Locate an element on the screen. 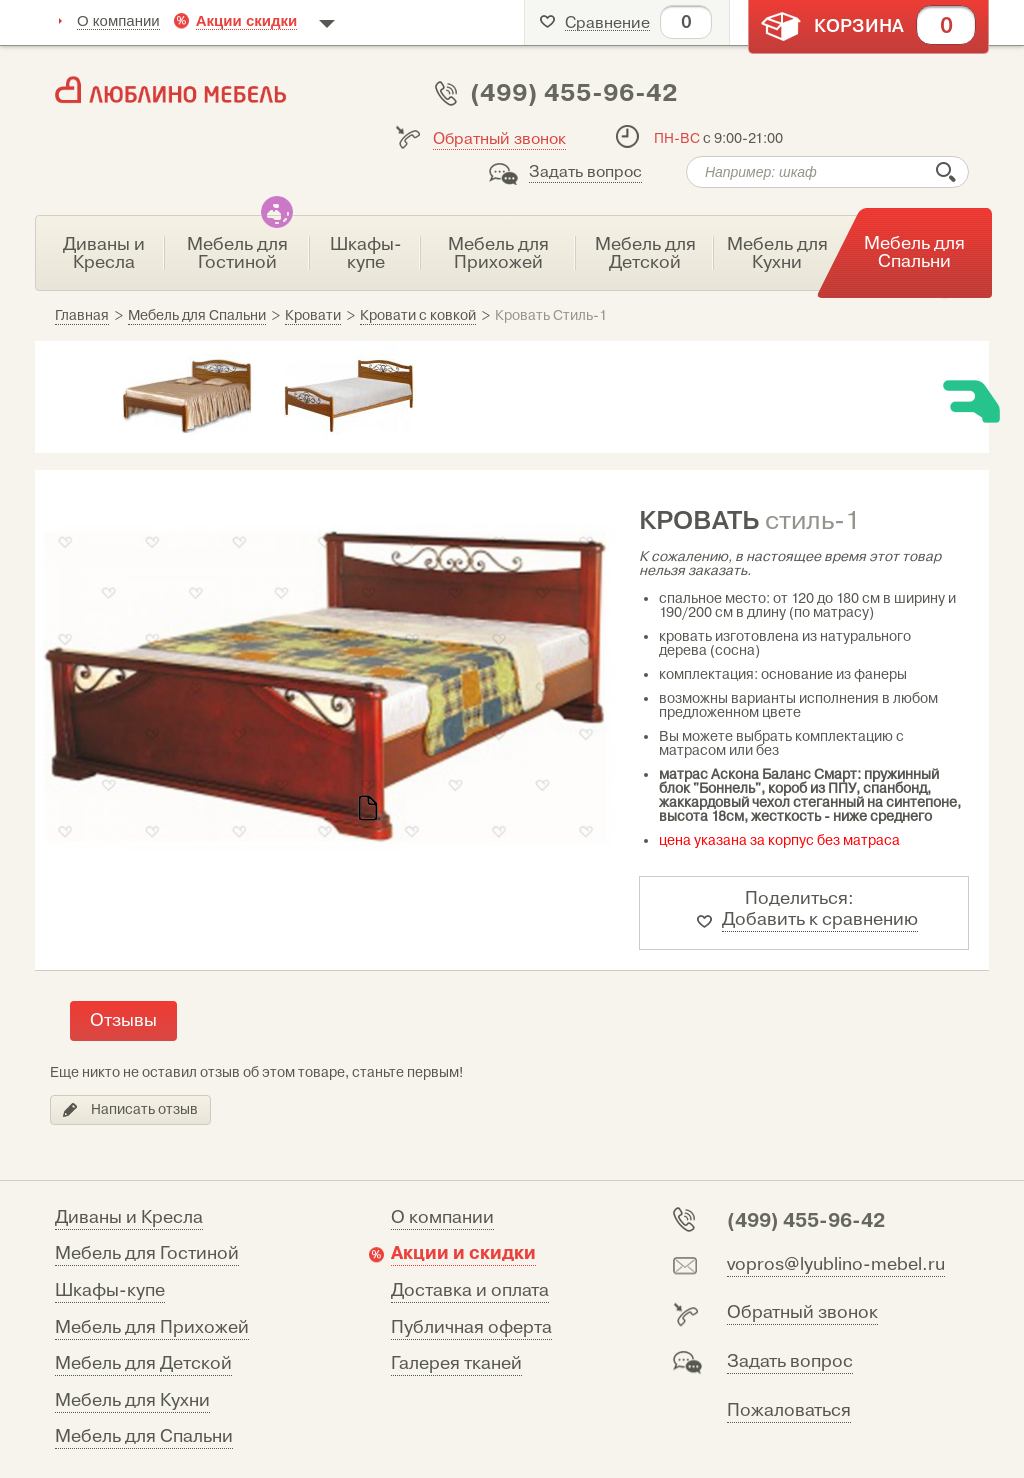 This screenshot has height=1478, width=1024. view or open a file is located at coordinates (368, 808).